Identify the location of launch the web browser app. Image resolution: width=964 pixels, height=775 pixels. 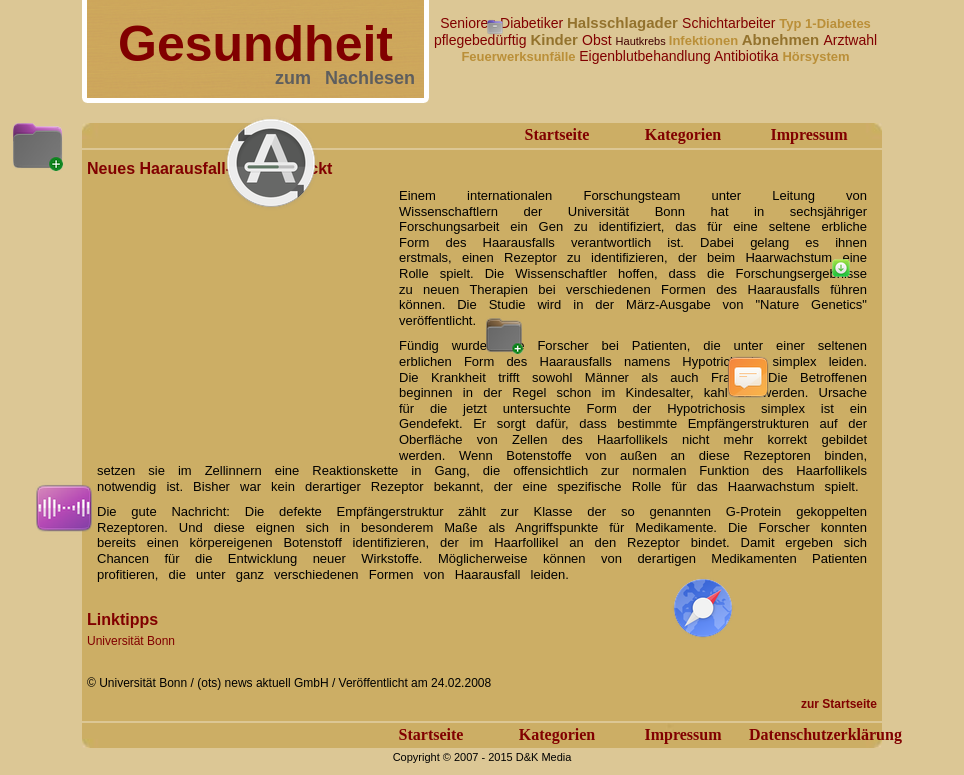
(703, 608).